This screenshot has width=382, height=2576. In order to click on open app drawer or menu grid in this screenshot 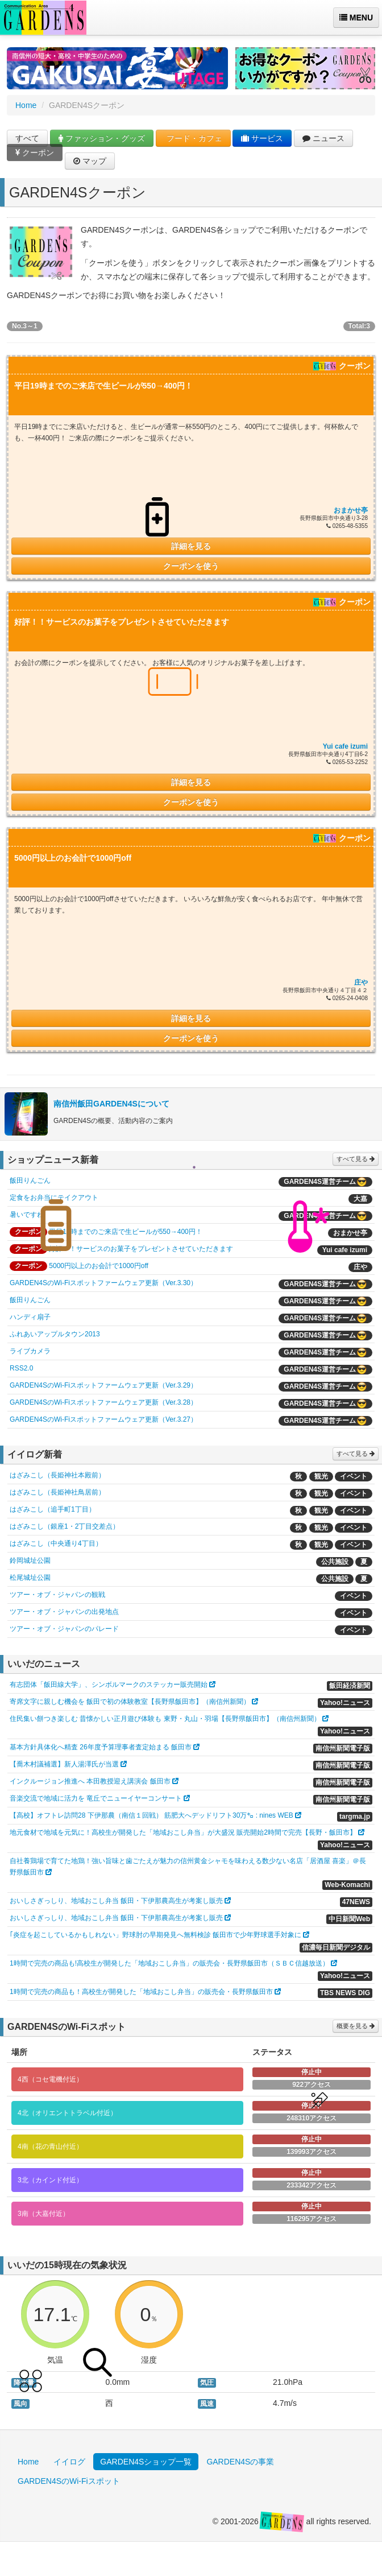, I will do `click(31, 2381)`.